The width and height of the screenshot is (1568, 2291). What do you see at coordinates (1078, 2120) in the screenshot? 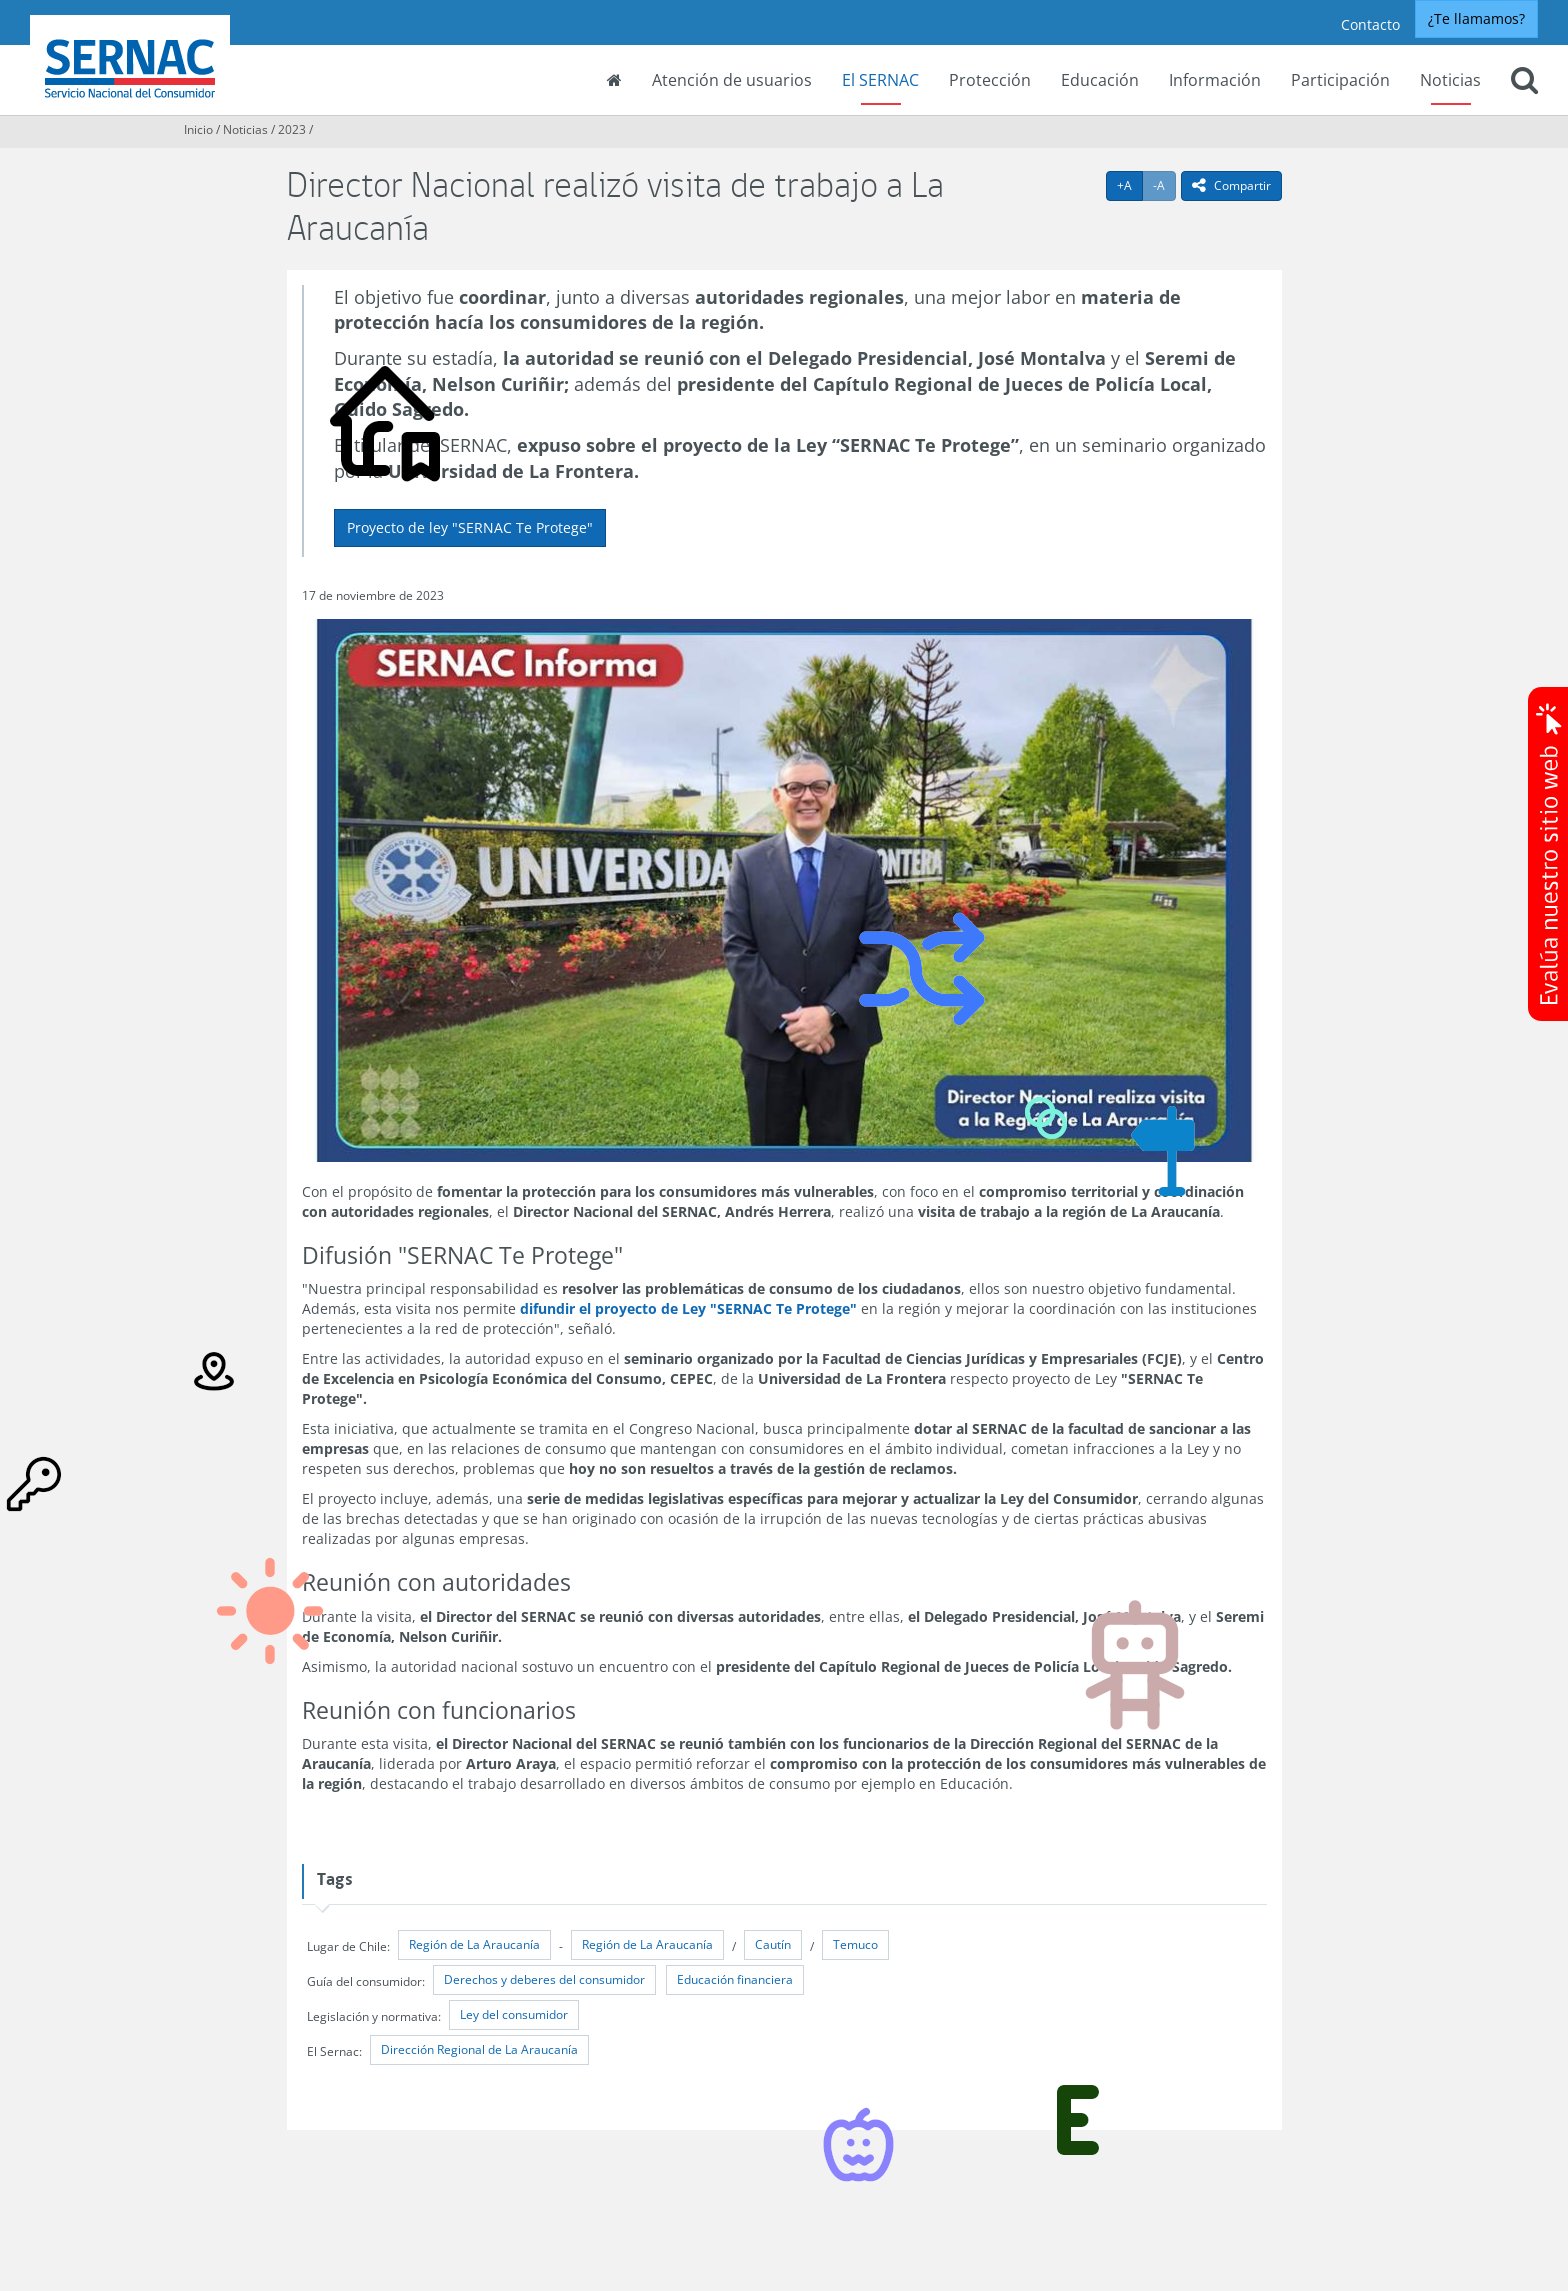
I see `indicates an "E" label or category marker` at bounding box center [1078, 2120].